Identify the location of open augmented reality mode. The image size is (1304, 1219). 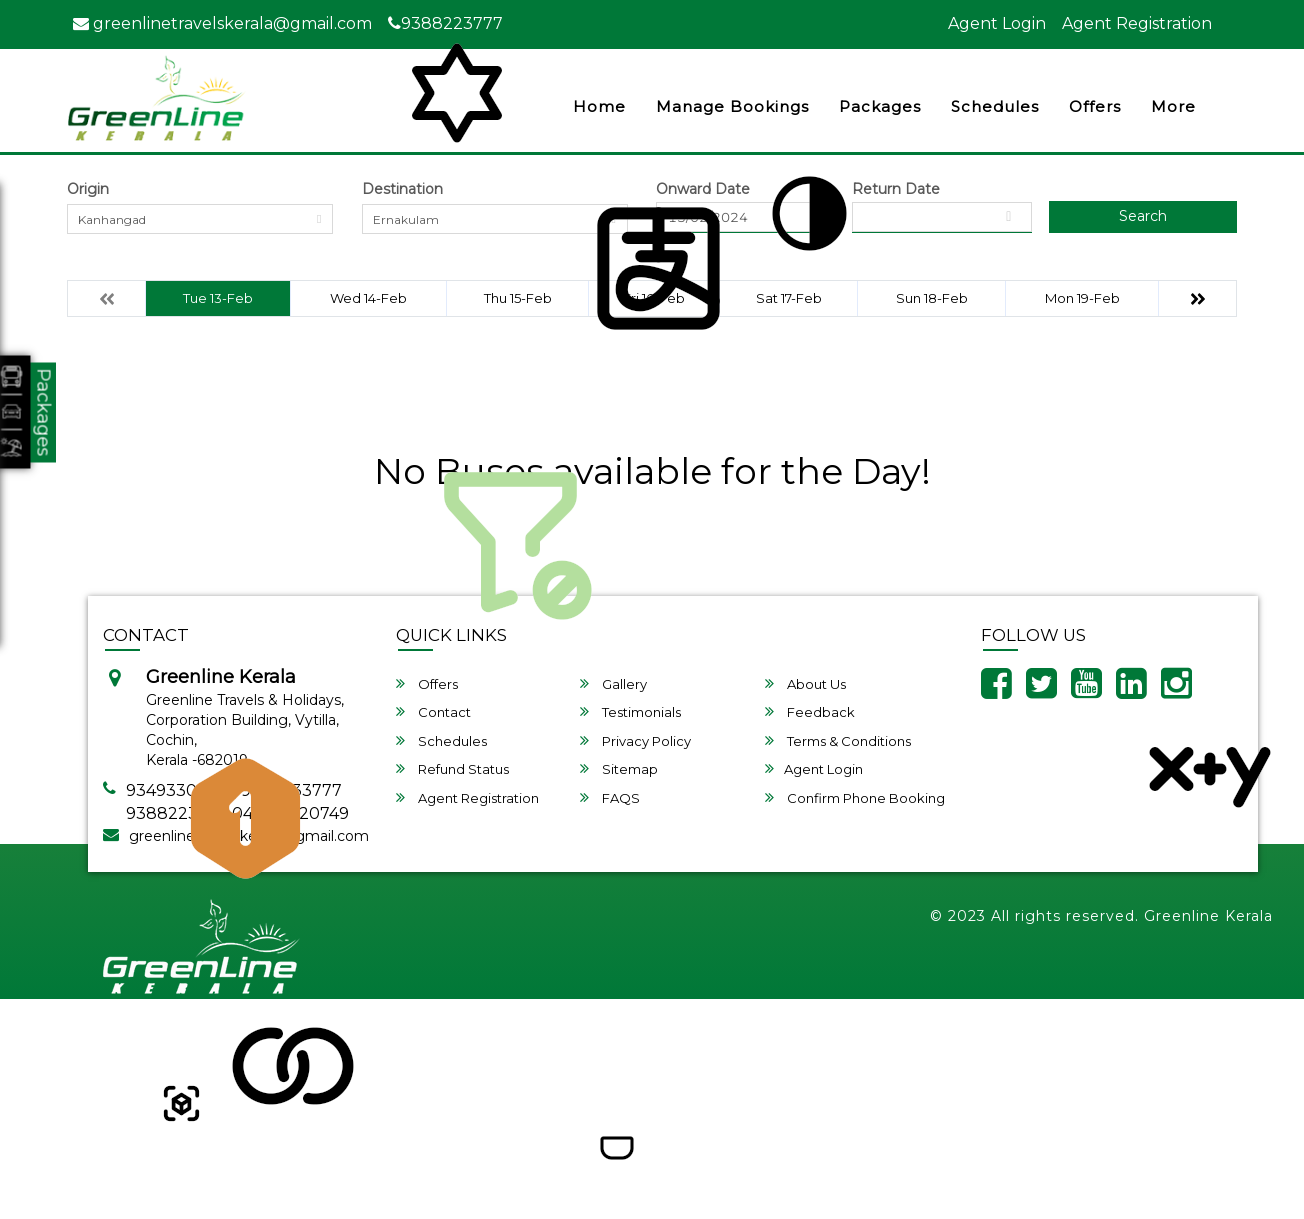
(181, 1103).